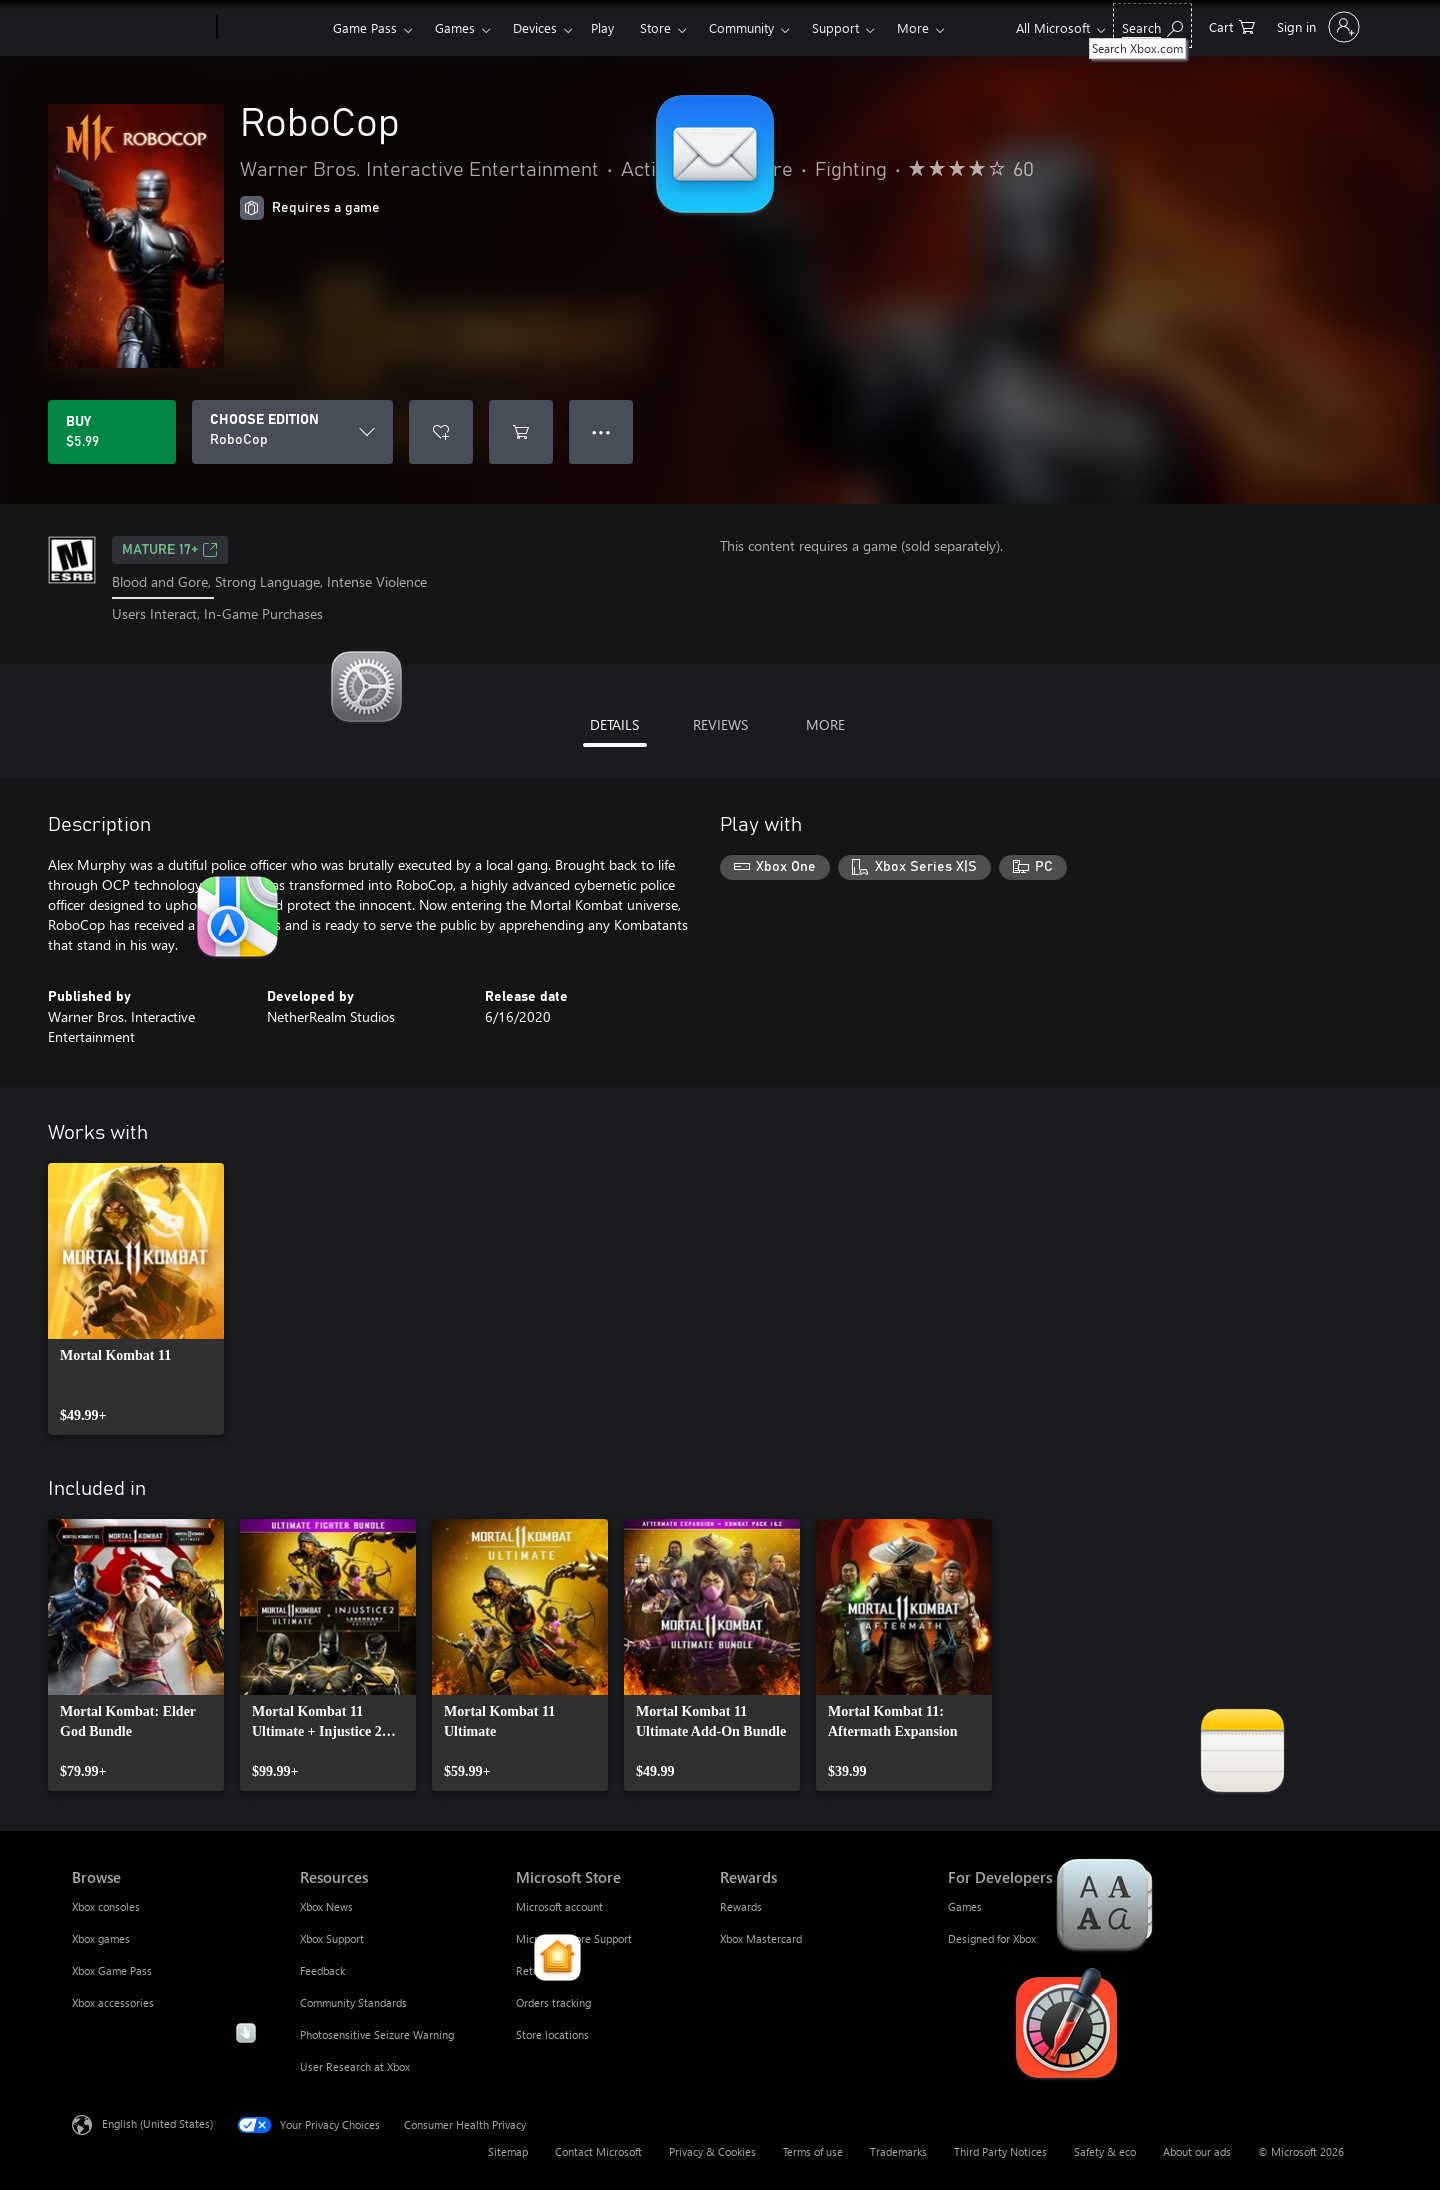 This screenshot has width=1440, height=2190. Describe the element at coordinates (237, 916) in the screenshot. I see `open Apple Maps application` at that location.